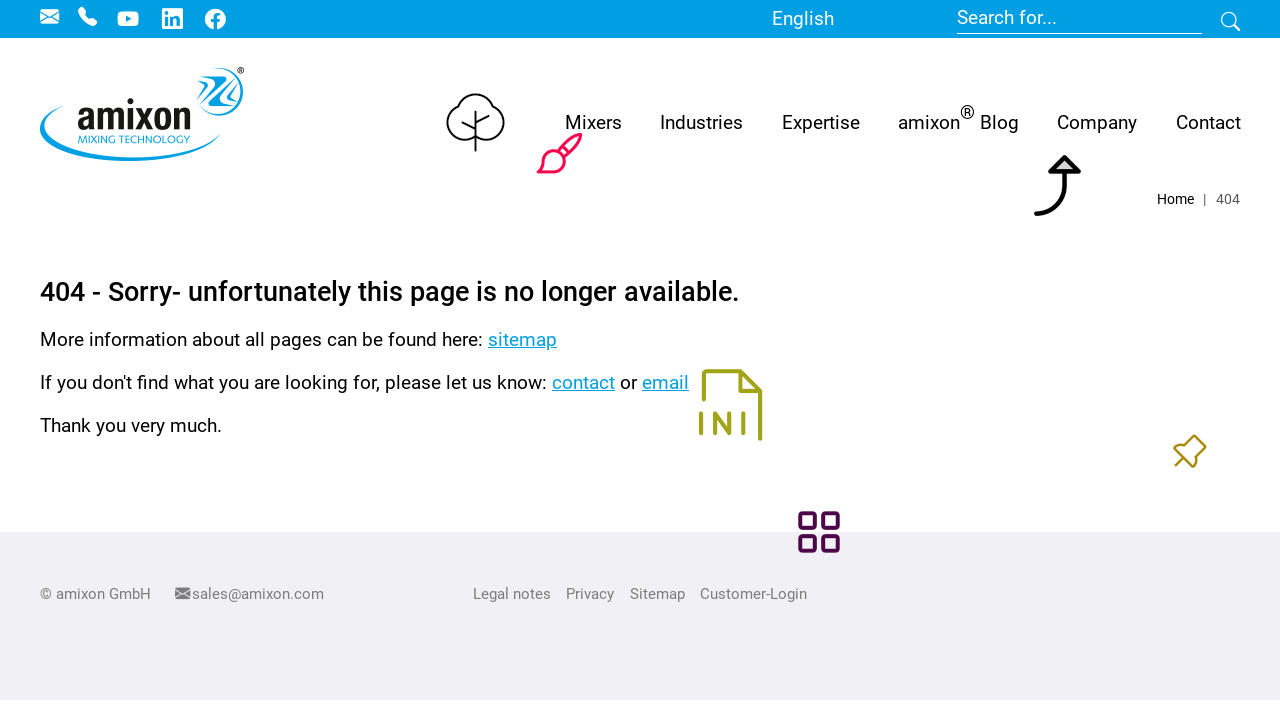 The width and height of the screenshot is (1280, 720). What do you see at coordinates (1188, 452) in the screenshot?
I see `pin an item to keep it visible` at bounding box center [1188, 452].